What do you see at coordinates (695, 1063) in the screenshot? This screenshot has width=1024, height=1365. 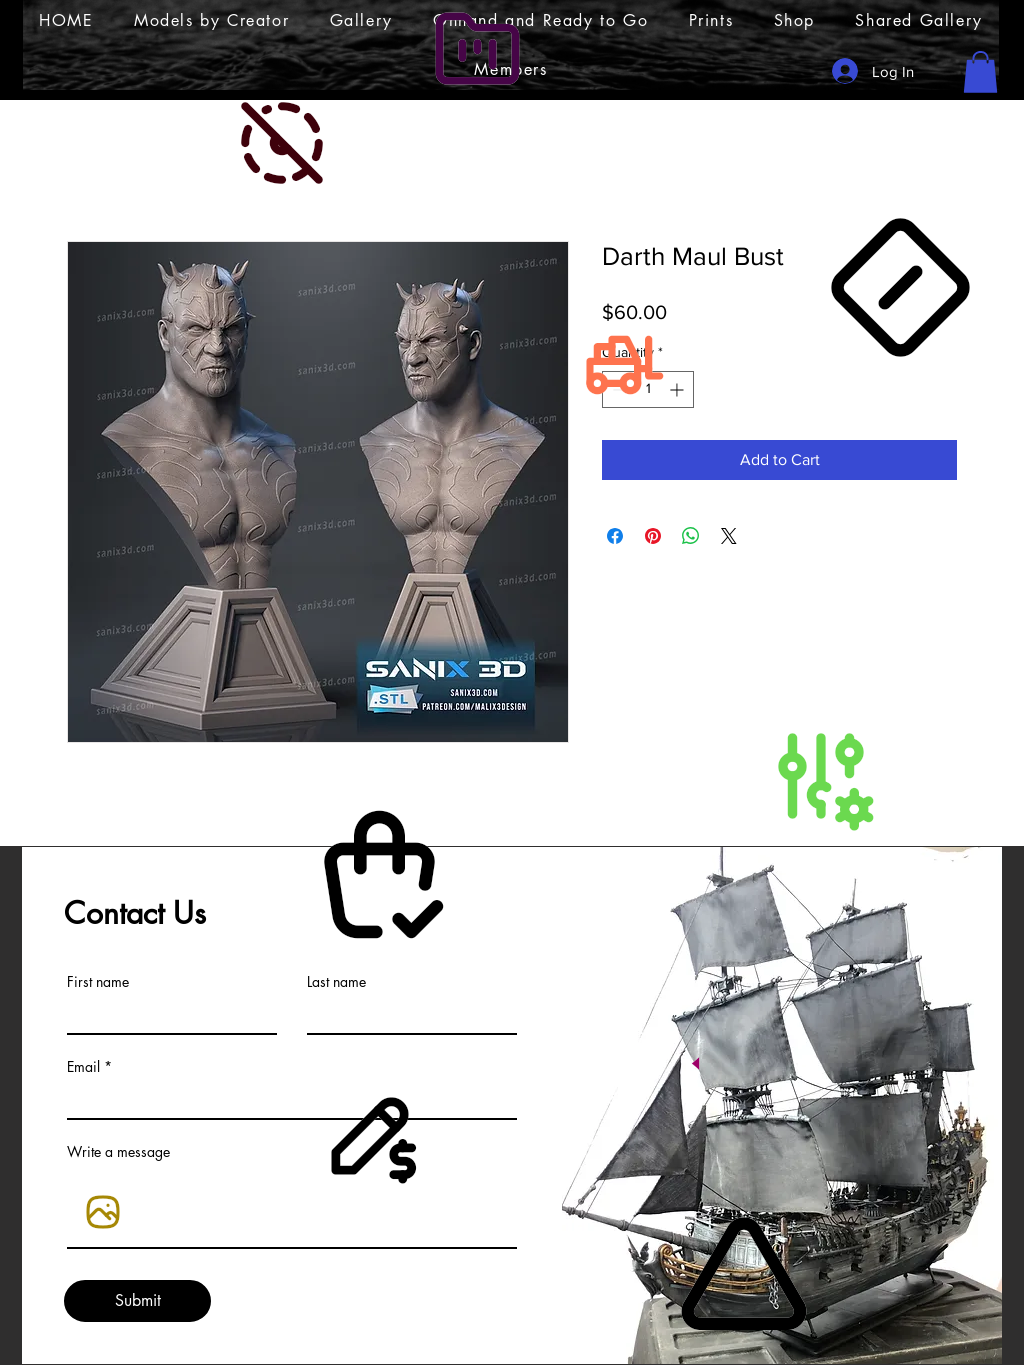 I see `go back to the previous screen` at bounding box center [695, 1063].